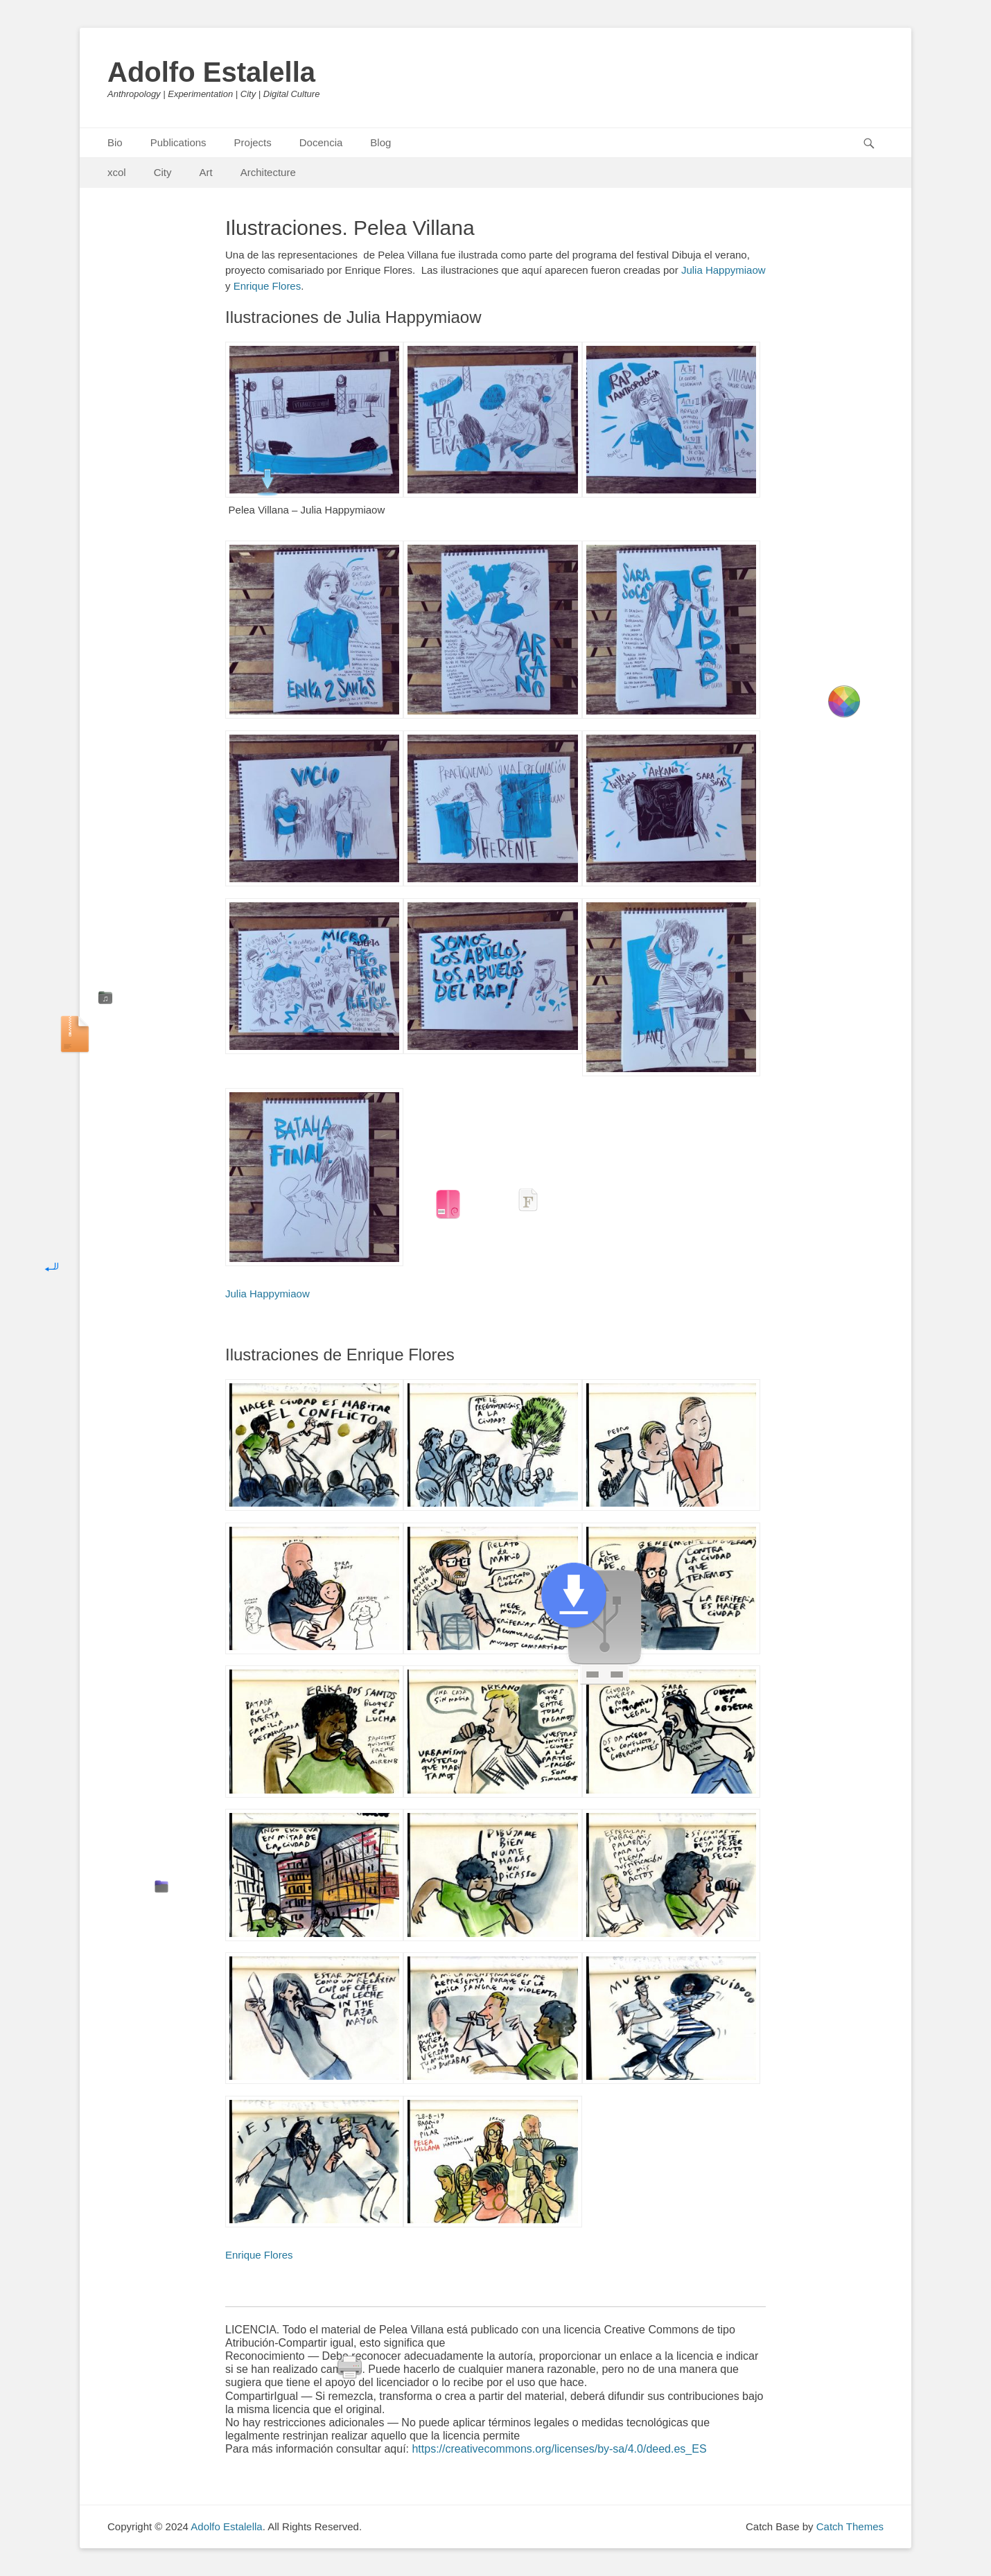 The height and width of the screenshot is (2576, 991). What do you see at coordinates (105, 997) in the screenshot?
I see `open your music folder` at bounding box center [105, 997].